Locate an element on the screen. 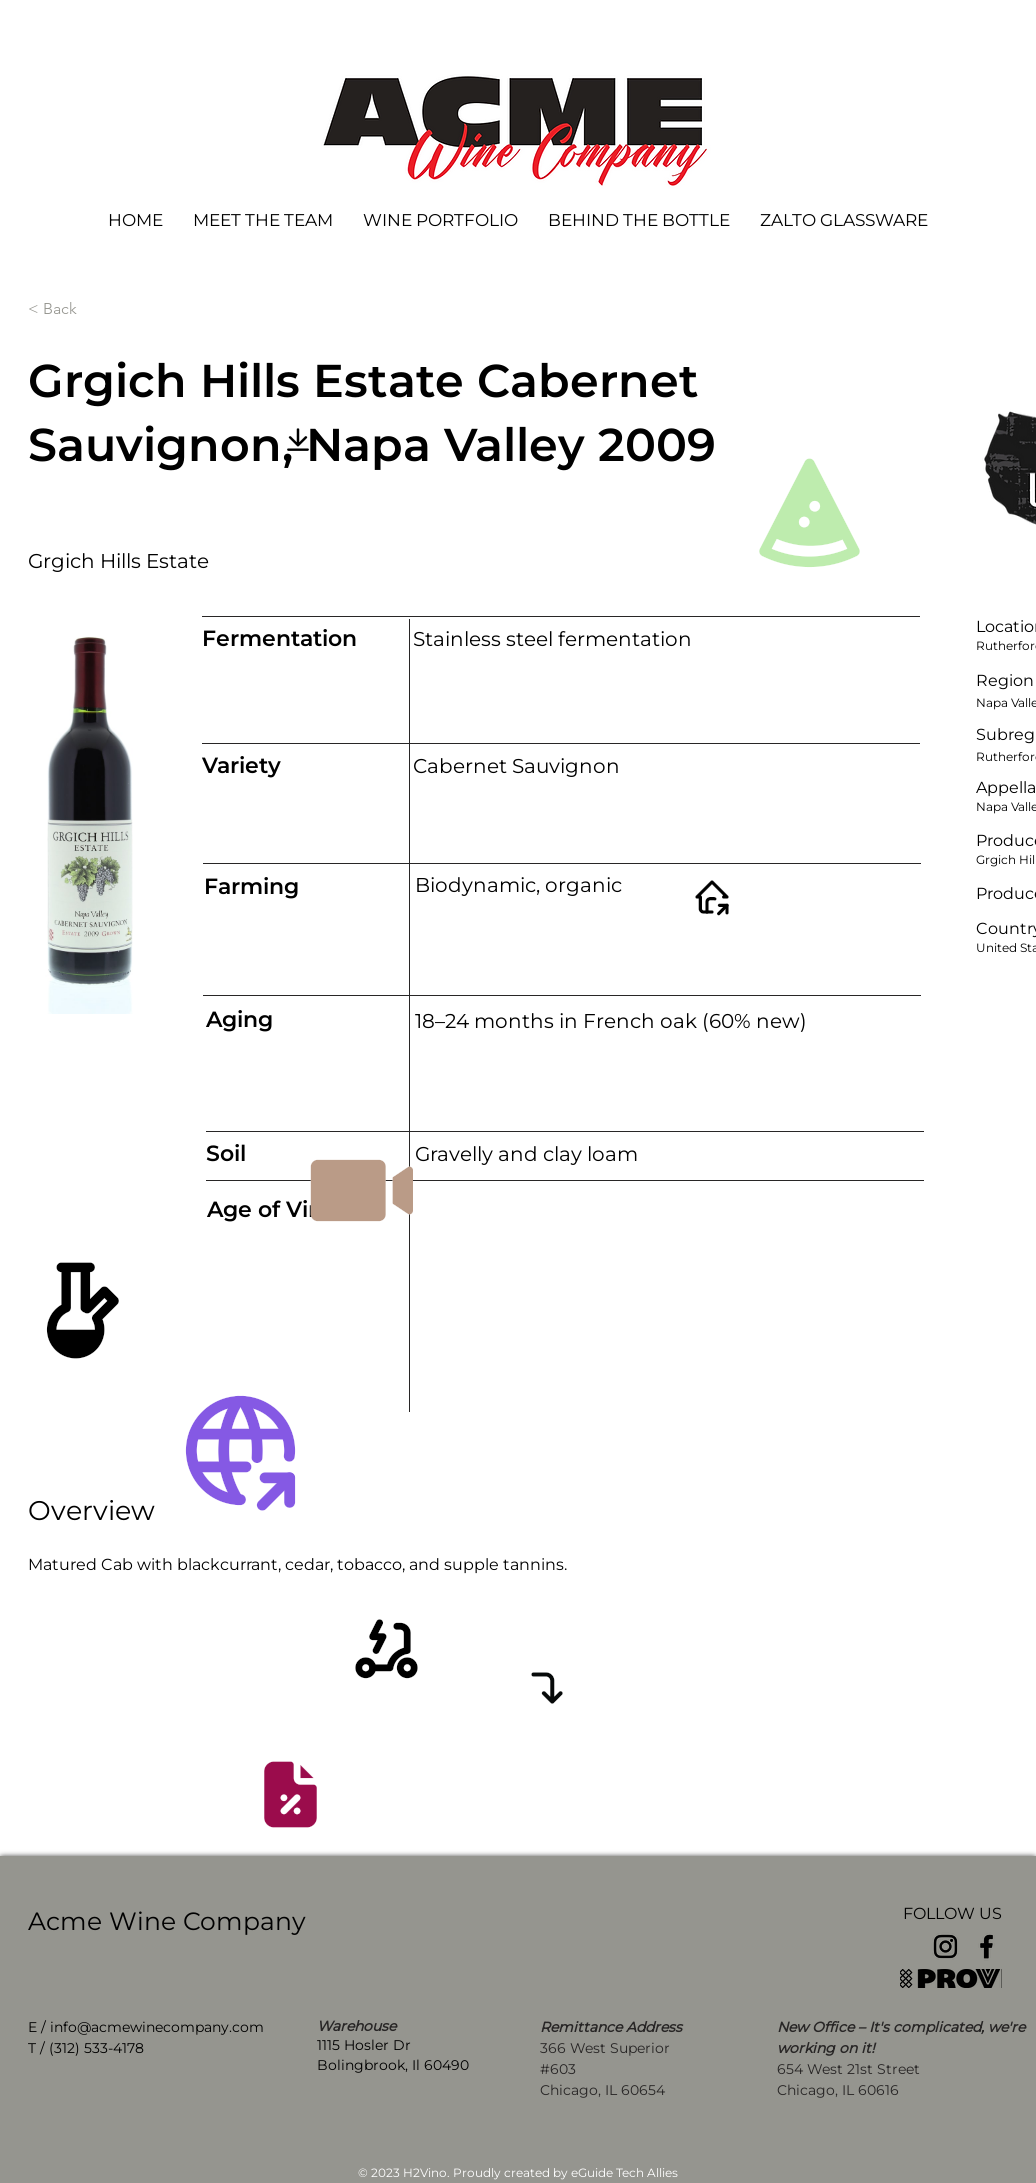 This screenshot has height=2183, width=1036. share content to the web is located at coordinates (240, 1450).